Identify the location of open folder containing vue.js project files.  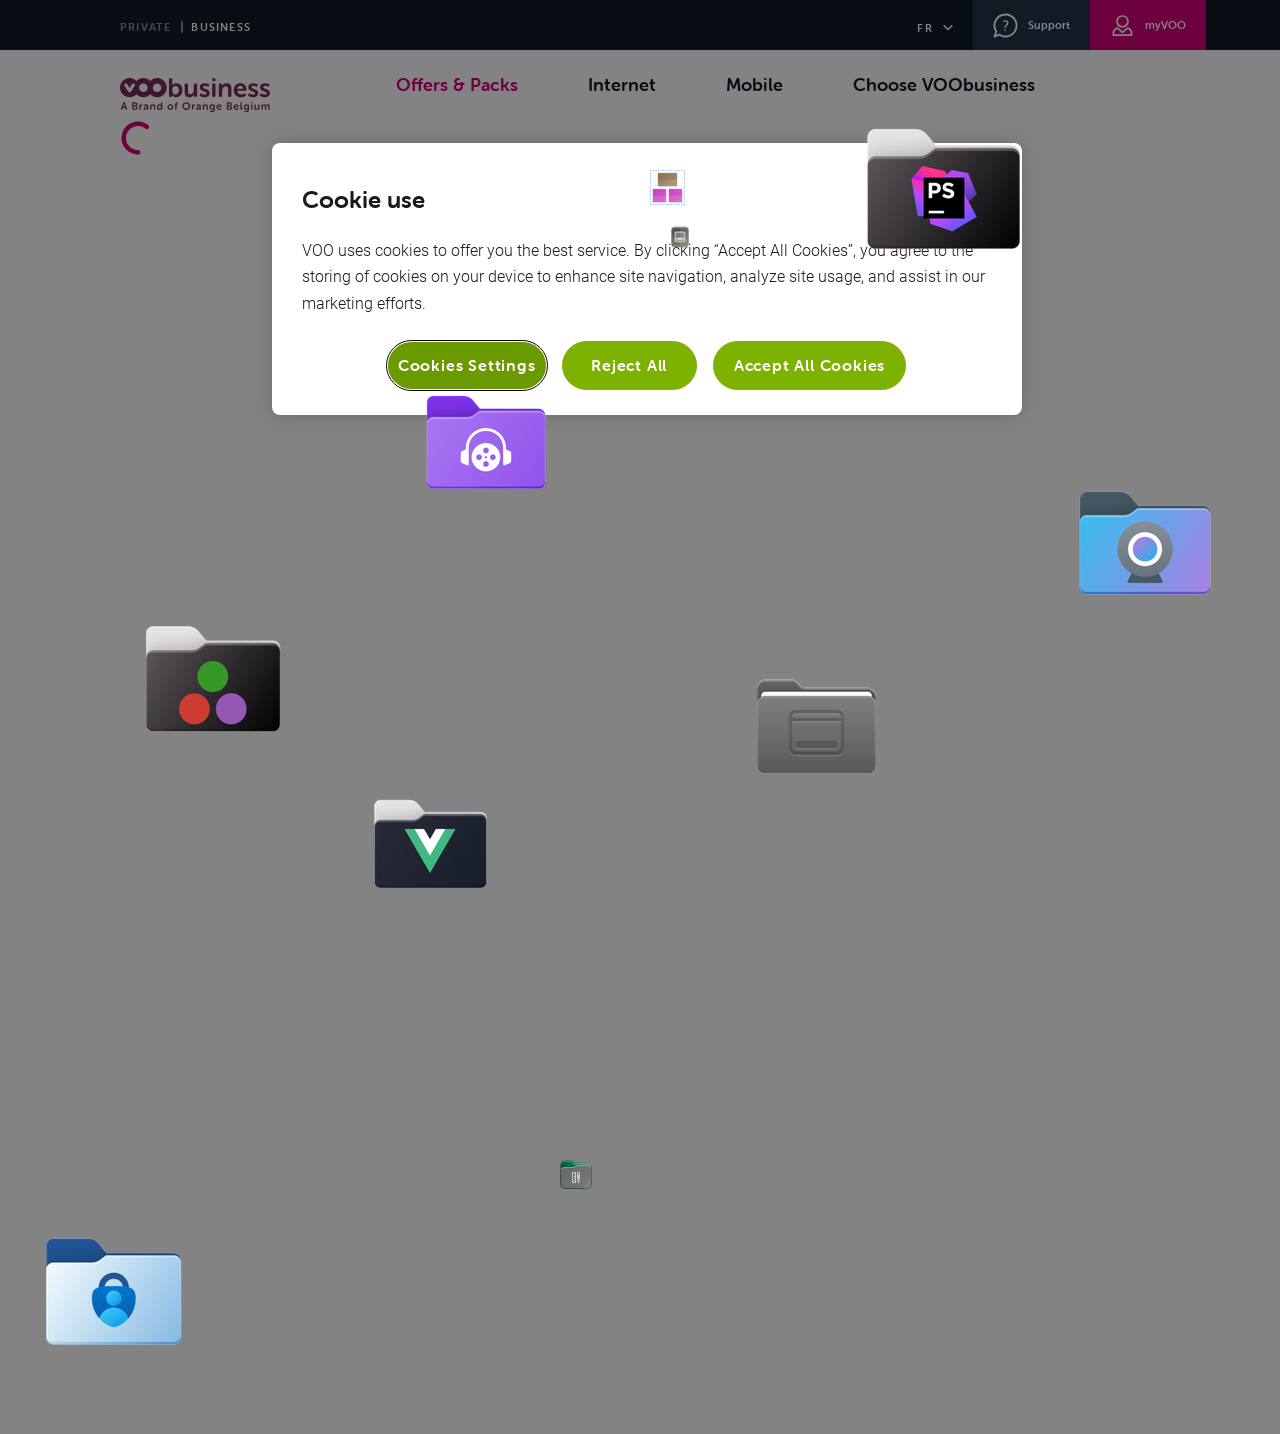
(430, 847).